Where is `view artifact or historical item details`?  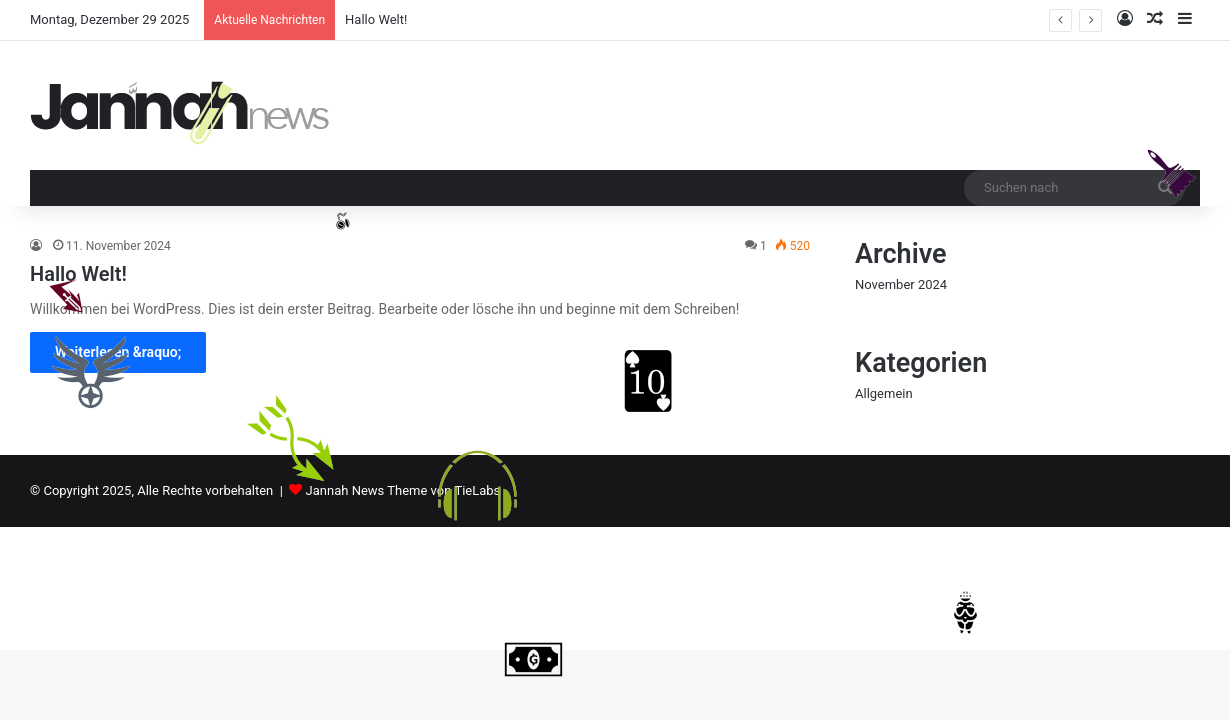
view artifact or historical item details is located at coordinates (965, 612).